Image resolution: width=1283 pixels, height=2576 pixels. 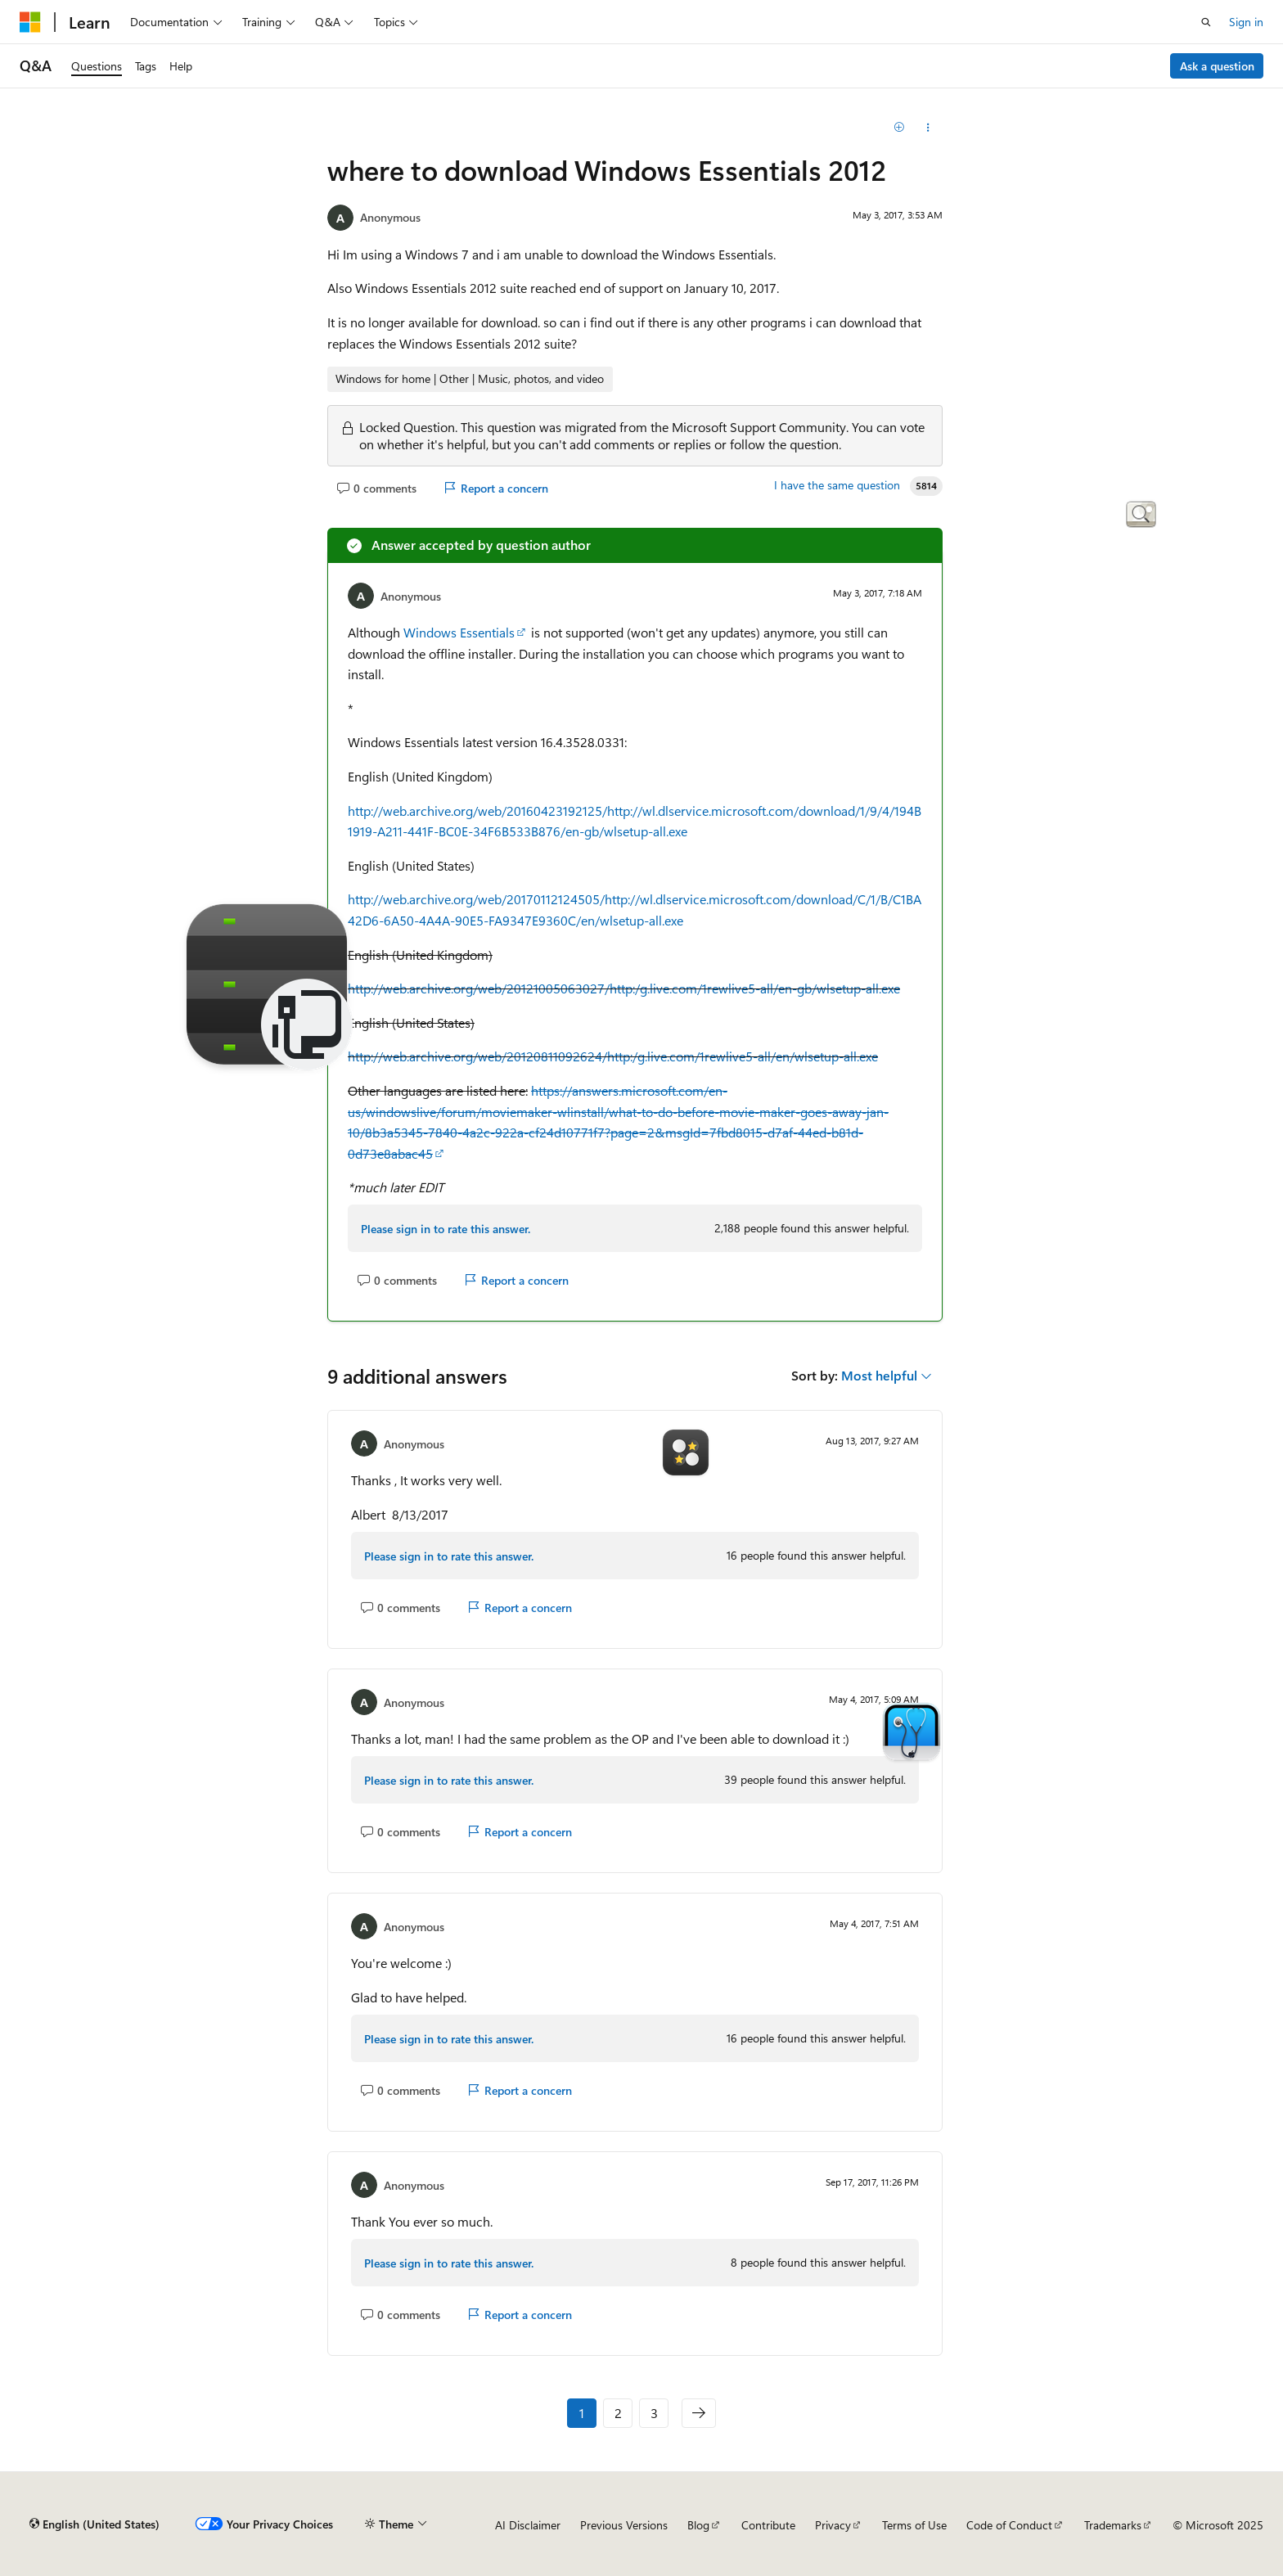 I want to click on configure dhcp server settings, so click(x=267, y=984).